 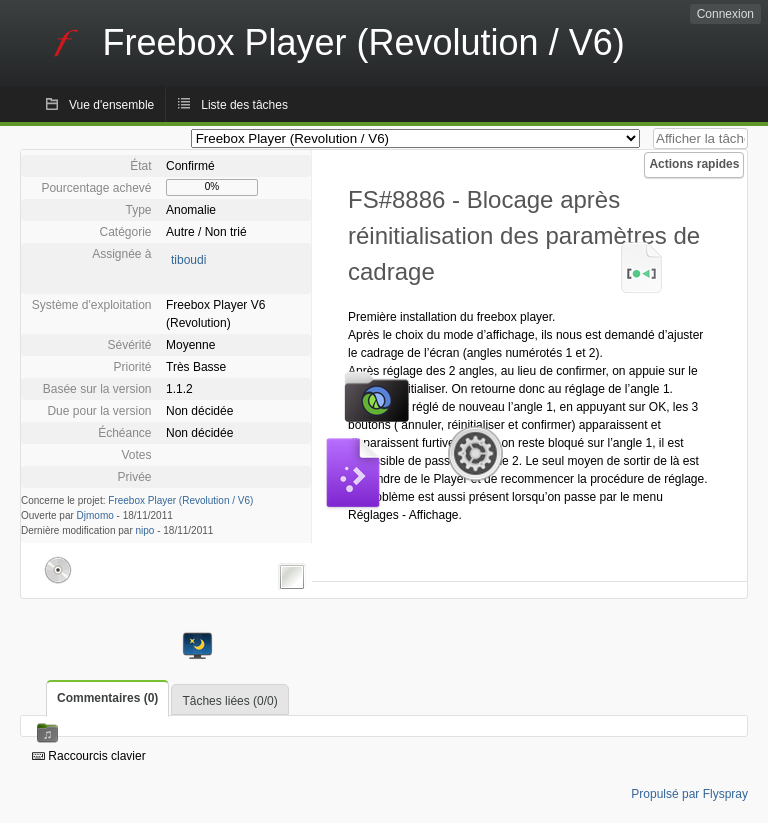 What do you see at coordinates (475, 453) in the screenshot?
I see `view or edit file properties` at bounding box center [475, 453].